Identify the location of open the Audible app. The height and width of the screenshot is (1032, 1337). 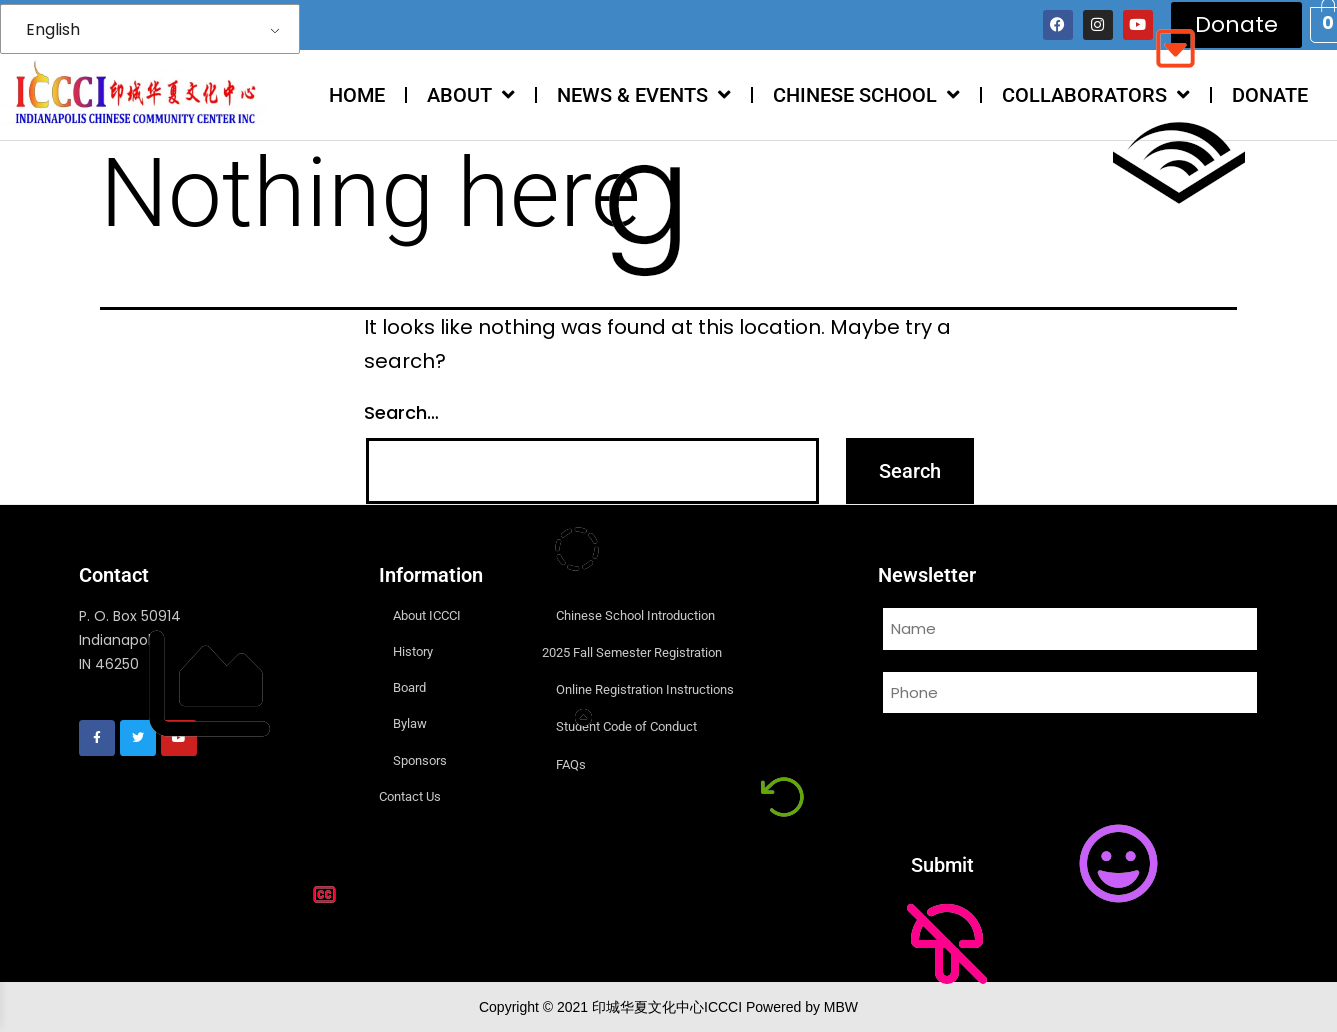
(1179, 163).